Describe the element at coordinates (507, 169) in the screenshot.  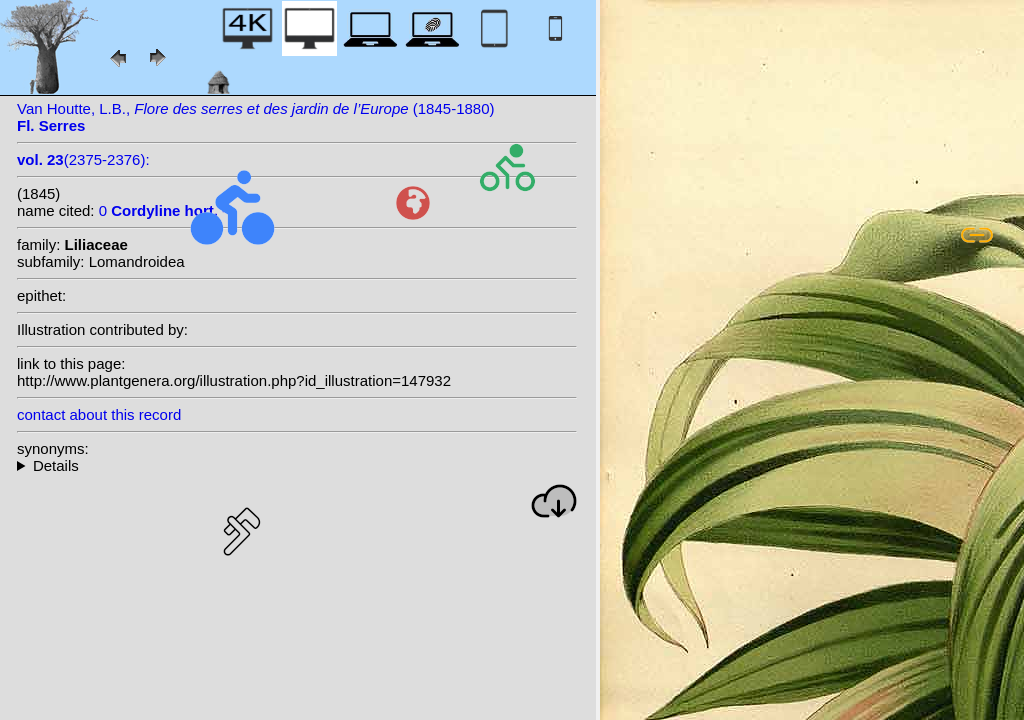
I see `access bike rental or cycling options` at that location.